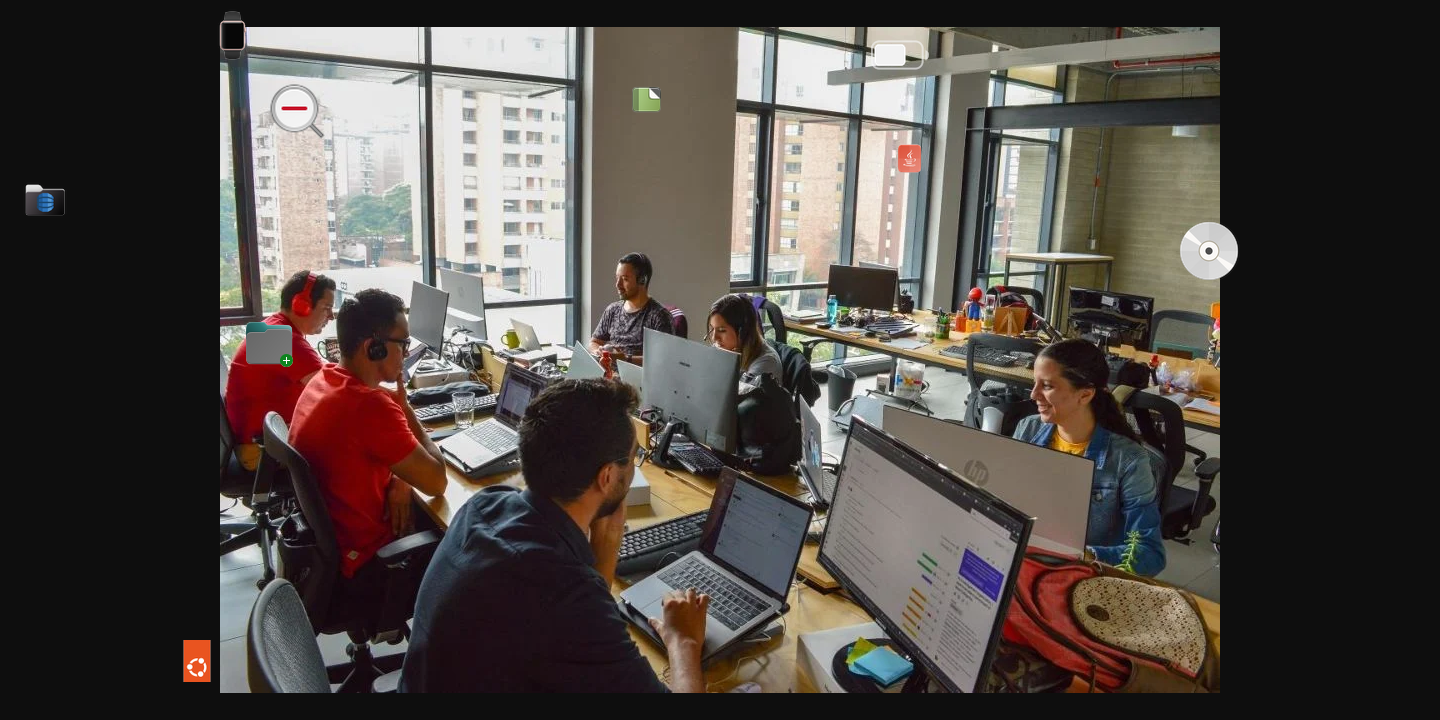 The height and width of the screenshot is (720, 1440). What do you see at coordinates (1209, 251) in the screenshot?
I see `access DVD drive or optical disc contents` at bounding box center [1209, 251].